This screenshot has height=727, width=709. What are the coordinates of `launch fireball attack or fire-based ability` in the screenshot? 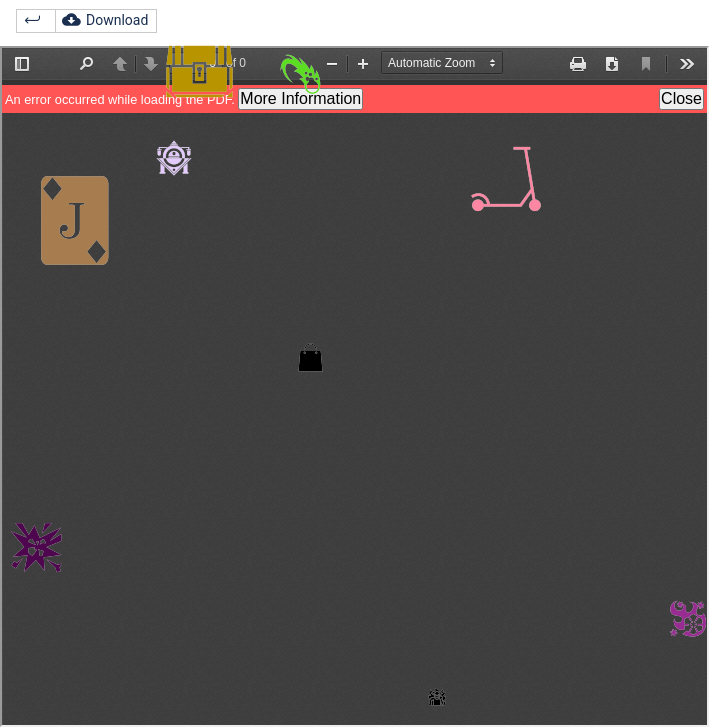 It's located at (300, 74).